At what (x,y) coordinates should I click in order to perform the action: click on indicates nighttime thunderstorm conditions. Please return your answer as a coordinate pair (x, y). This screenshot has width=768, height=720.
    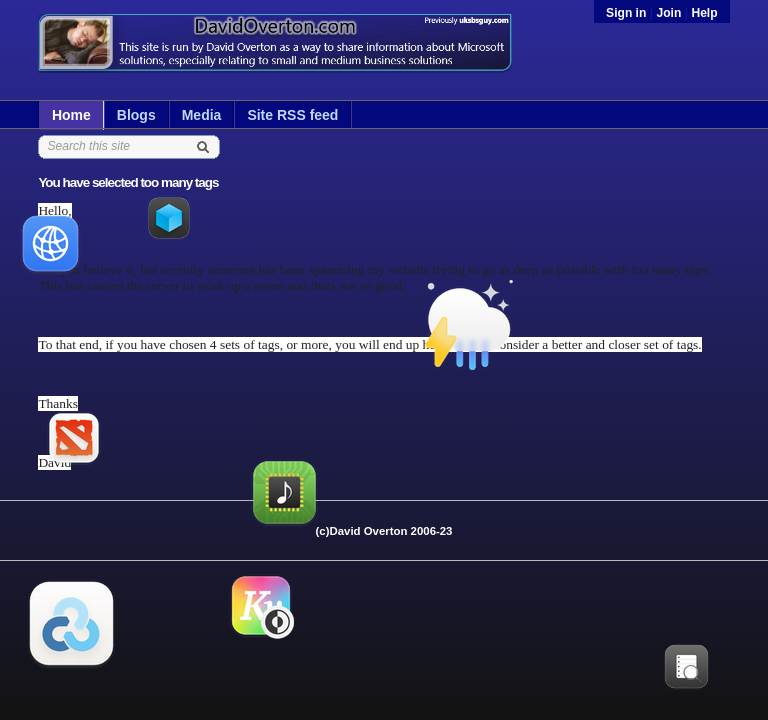
    Looking at the image, I should click on (469, 325).